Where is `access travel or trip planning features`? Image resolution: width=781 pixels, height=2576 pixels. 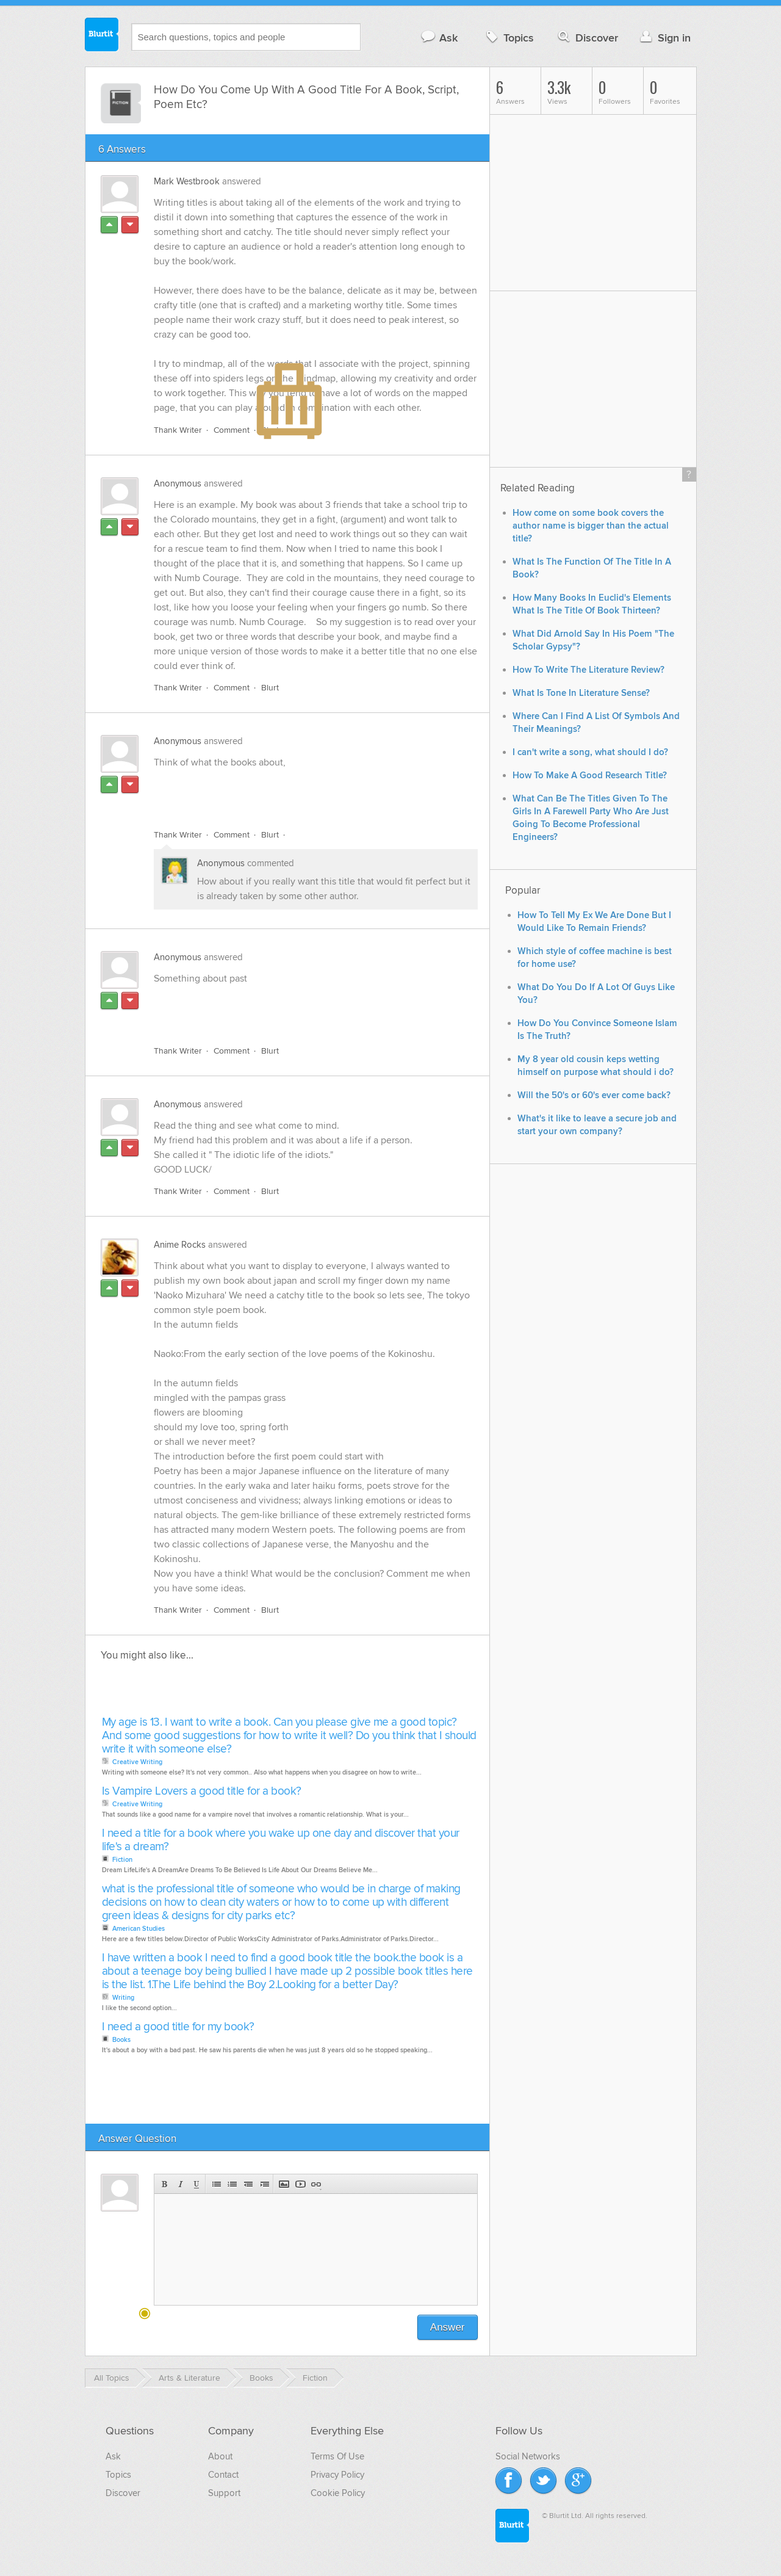 access travel or trip planning features is located at coordinates (289, 403).